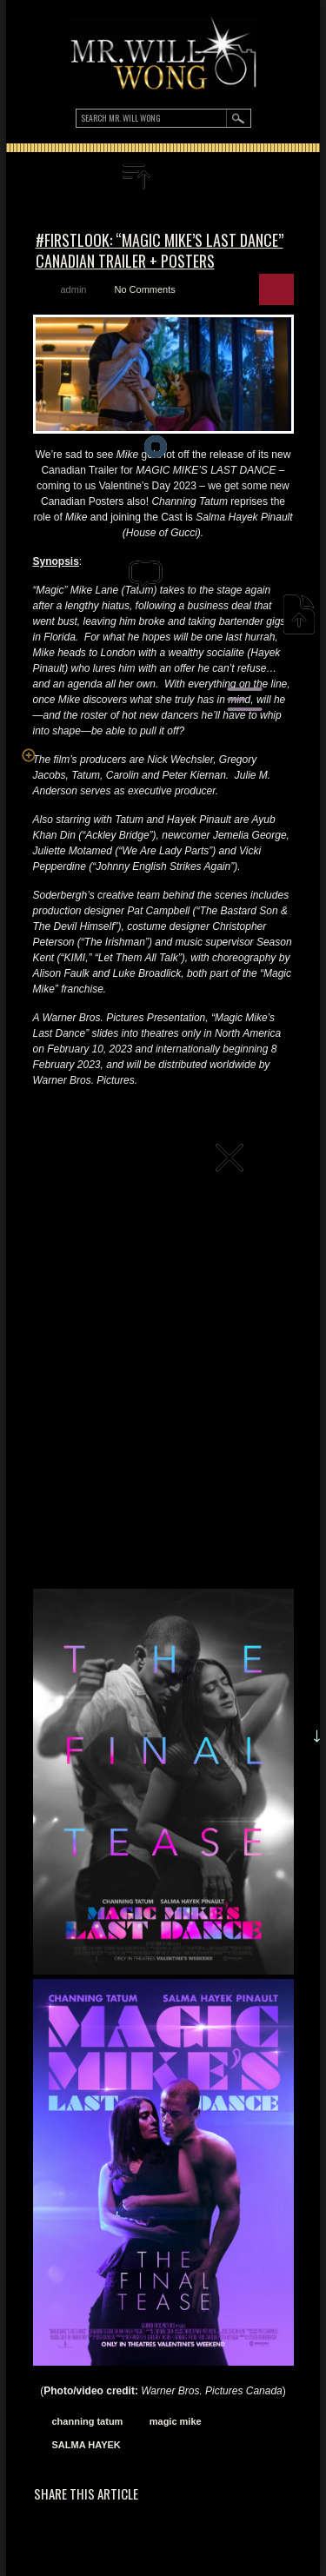  Describe the element at coordinates (145, 575) in the screenshot. I see `open chat or messaging` at that location.